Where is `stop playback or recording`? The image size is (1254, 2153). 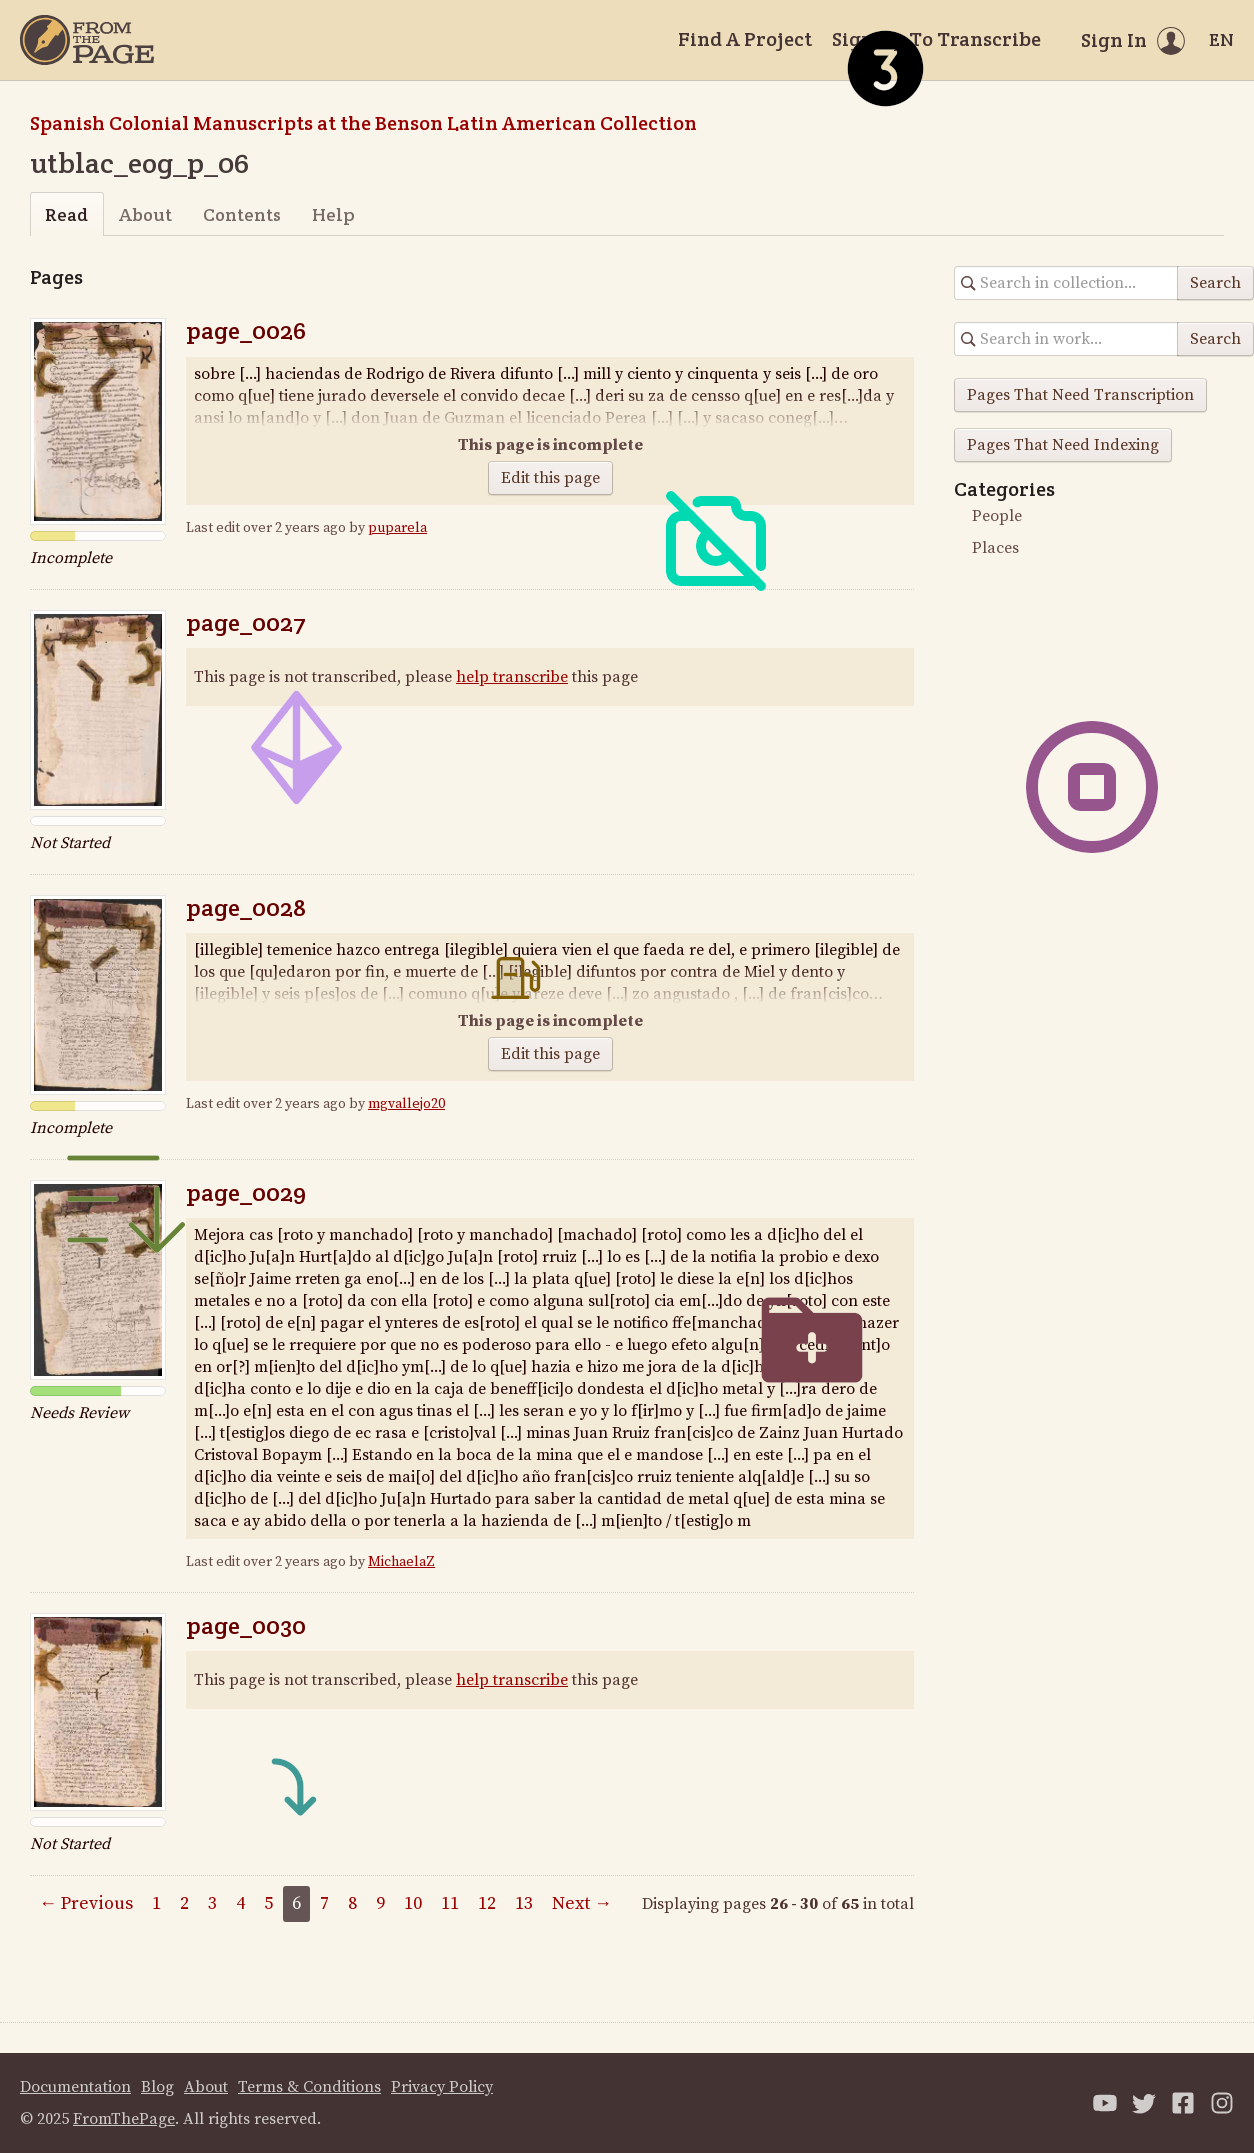 stop playback or recording is located at coordinates (1092, 787).